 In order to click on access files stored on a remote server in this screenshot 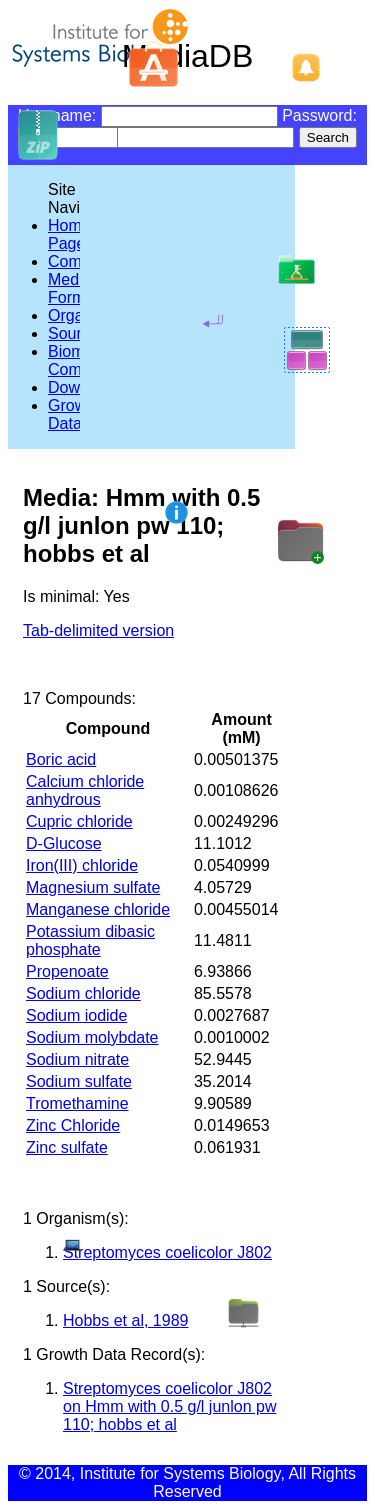, I will do `click(243, 1312)`.